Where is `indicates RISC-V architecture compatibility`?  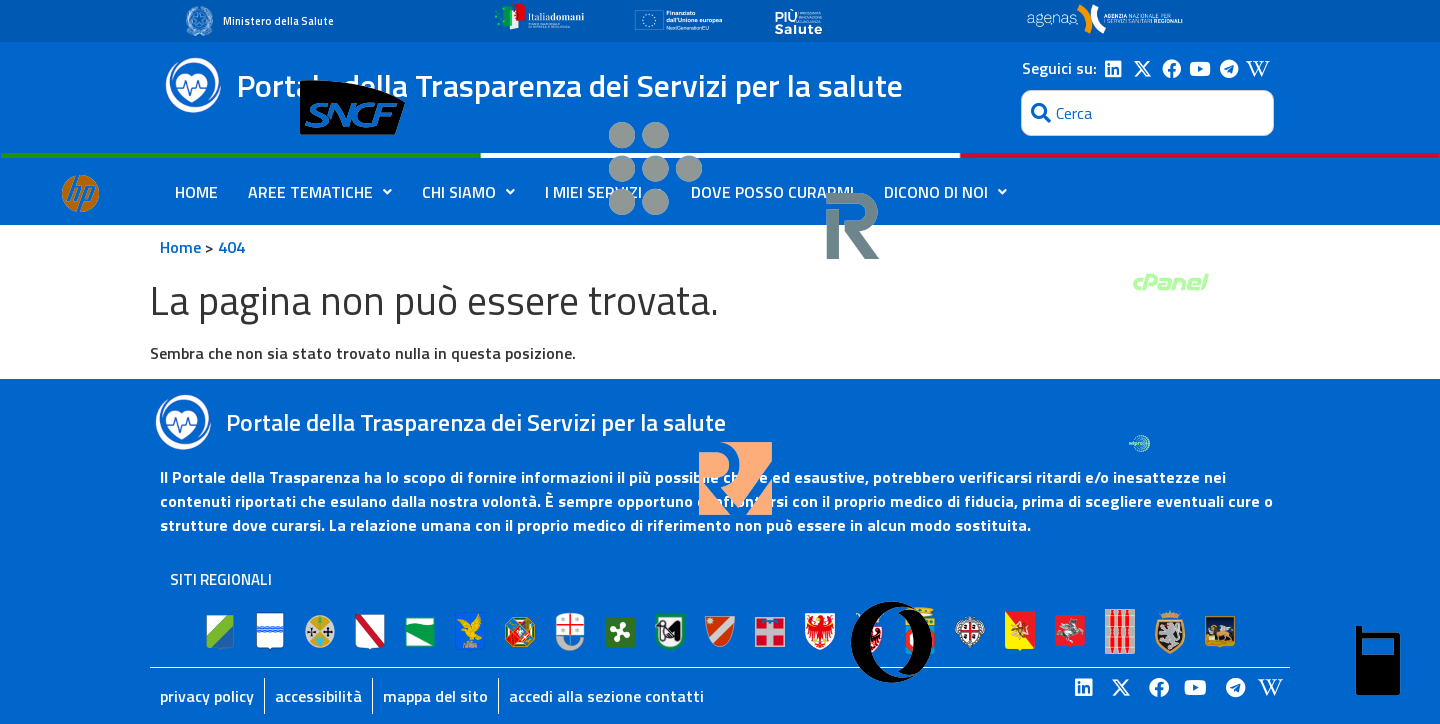
indicates RISC-V architecture compatibility is located at coordinates (735, 478).